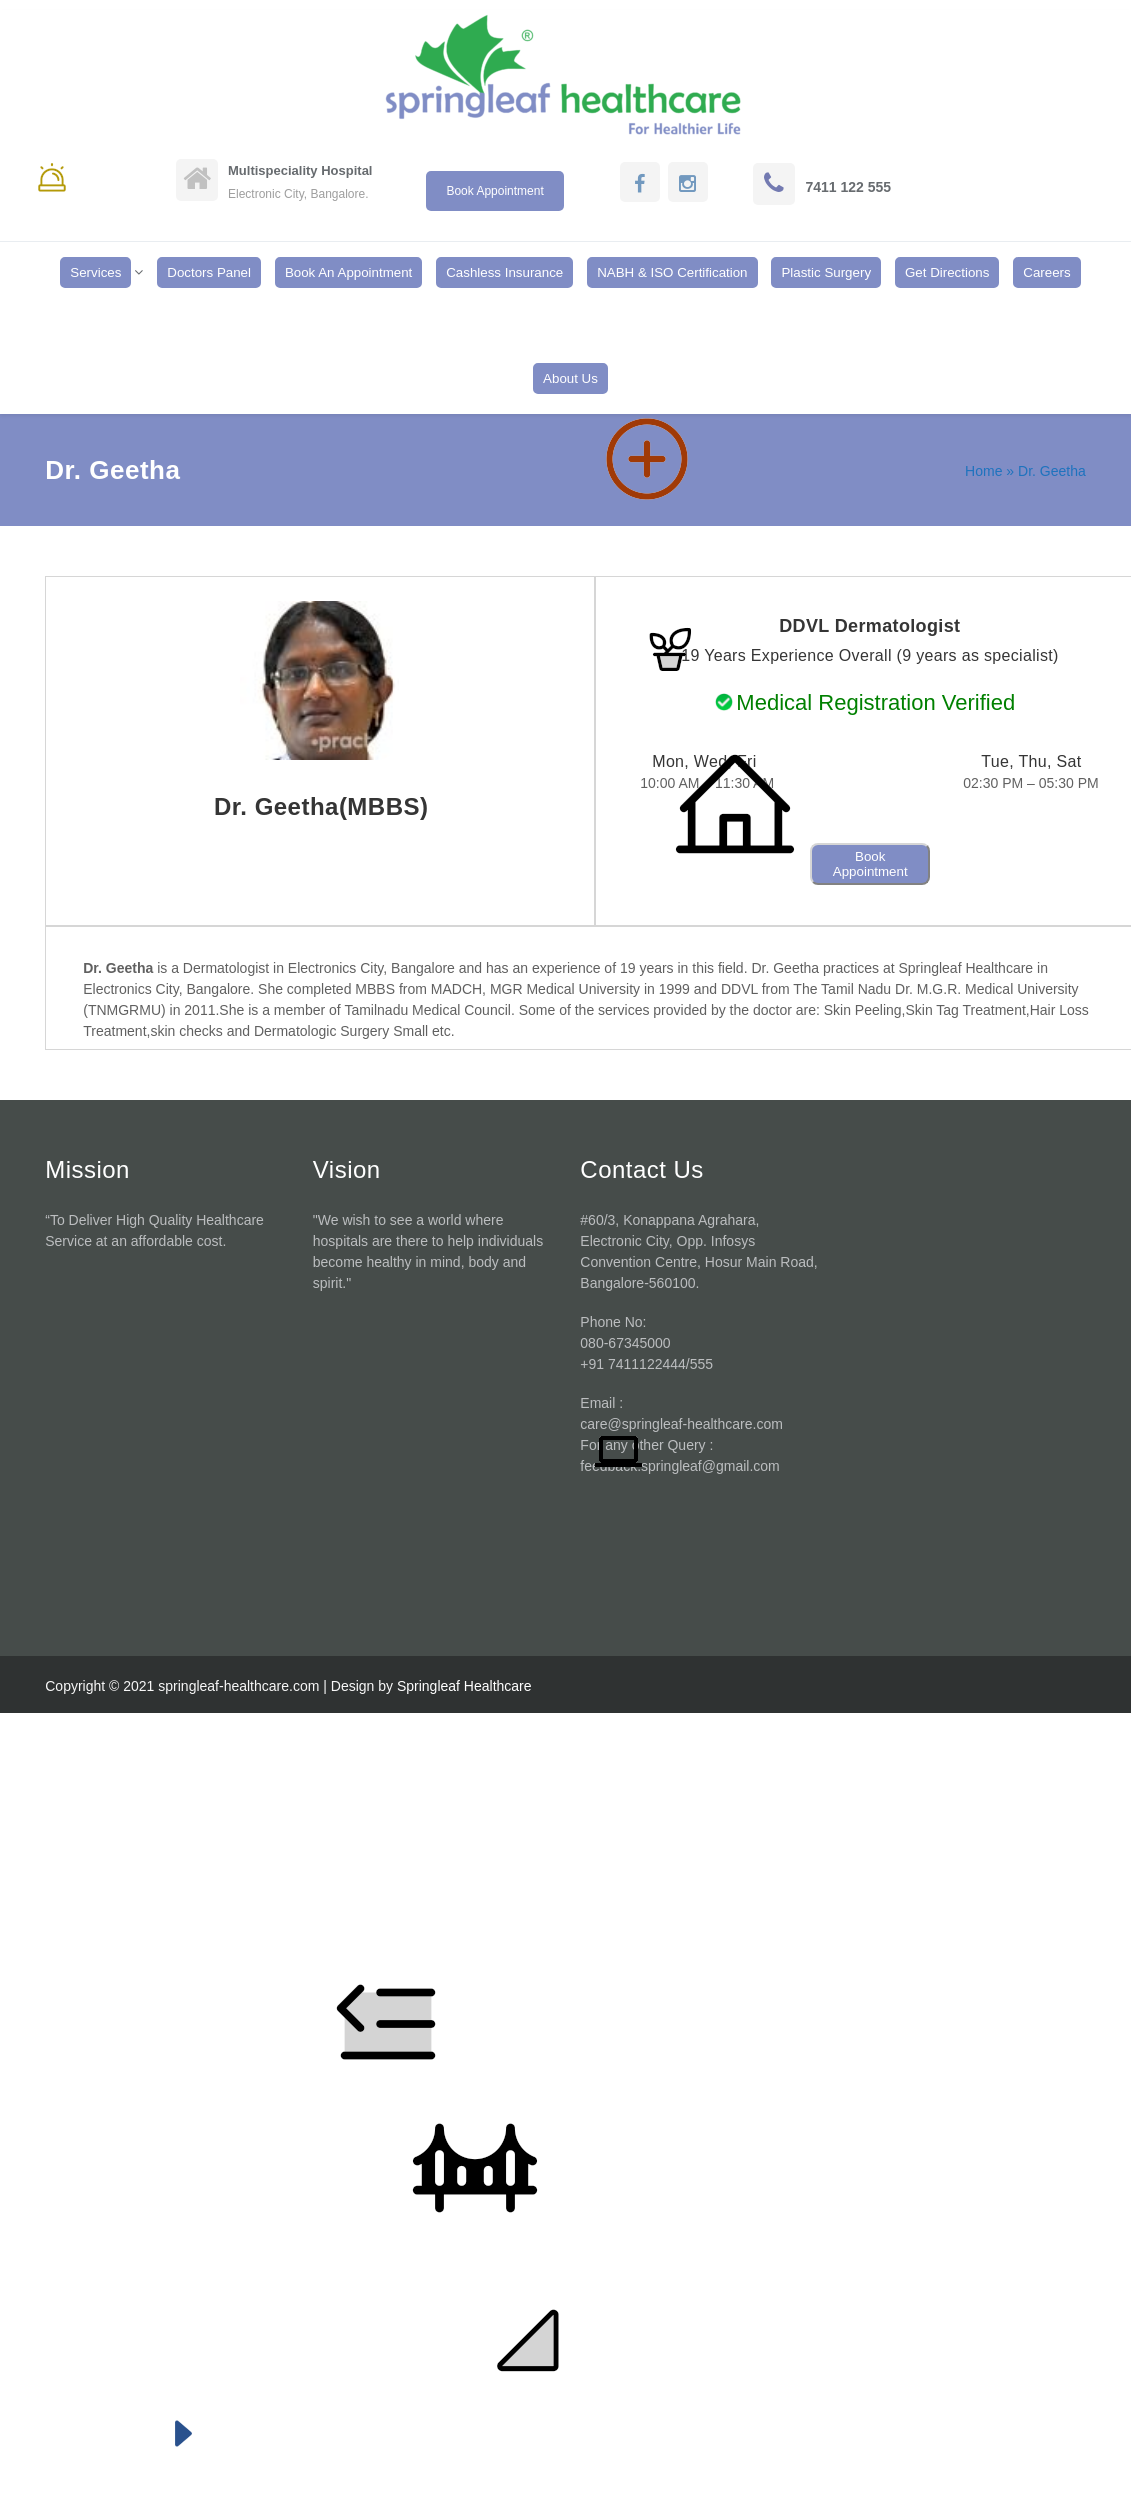 Image resolution: width=1131 pixels, height=2512 pixels. What do you see at coordinates (735, 806) in the screenshot?
I see `navigate to home screen` at bounding box center [735, 806].